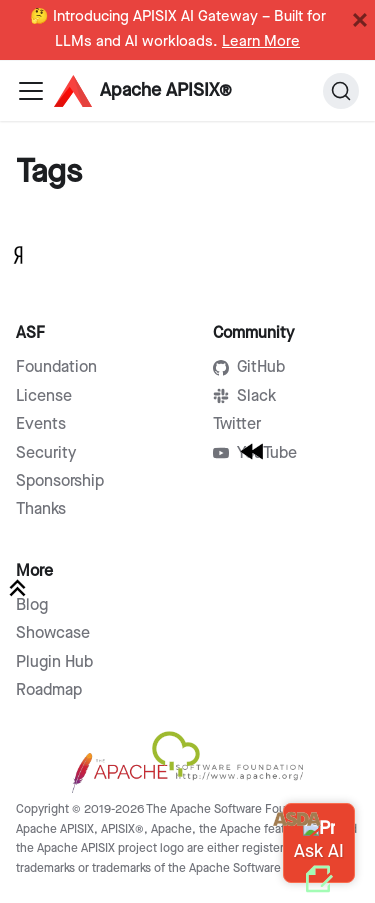  What do you see at coordinates (252, 451) in the screenshot?
I see `rewind or skip backward in media playback` at bounding box center [252, 451].